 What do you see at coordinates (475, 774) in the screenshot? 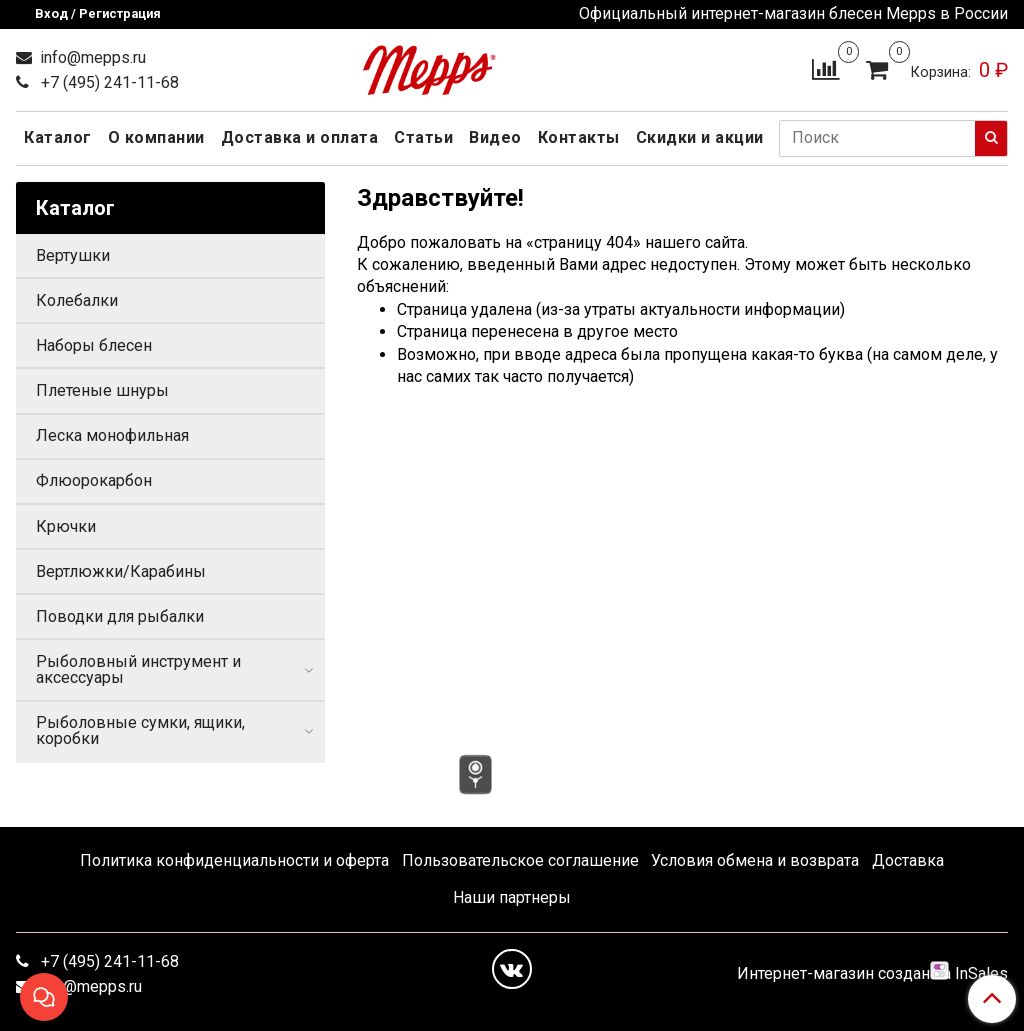
I see `open déjà dup backup application` at bounding box center [475, 774].